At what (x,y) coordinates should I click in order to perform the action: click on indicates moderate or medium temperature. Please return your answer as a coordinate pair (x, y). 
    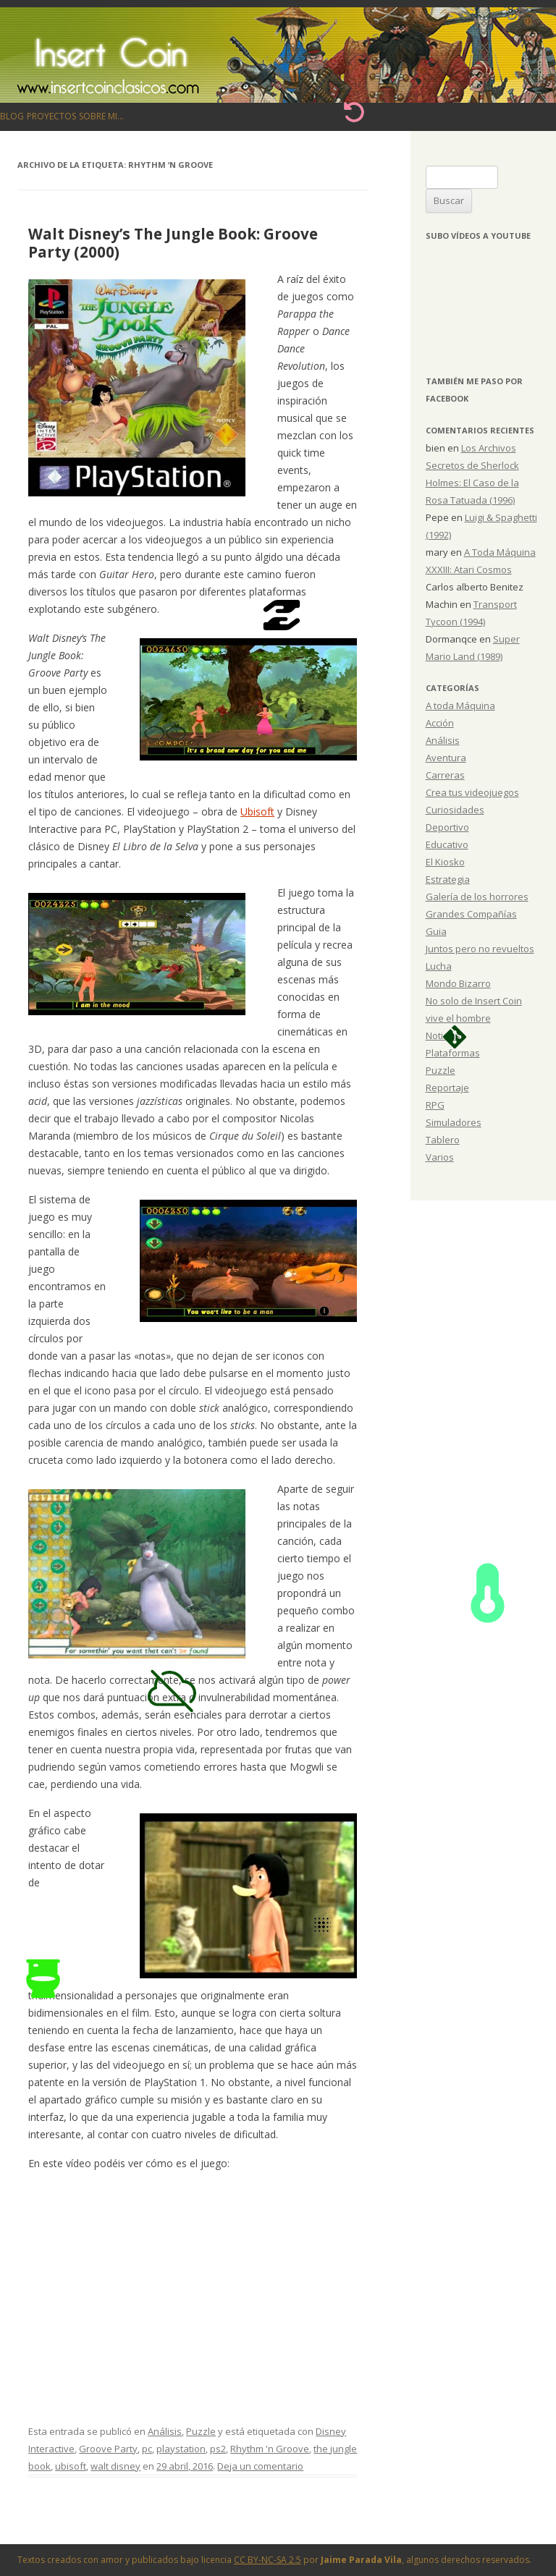
    Looking at the image, I should click on (487, 1593).